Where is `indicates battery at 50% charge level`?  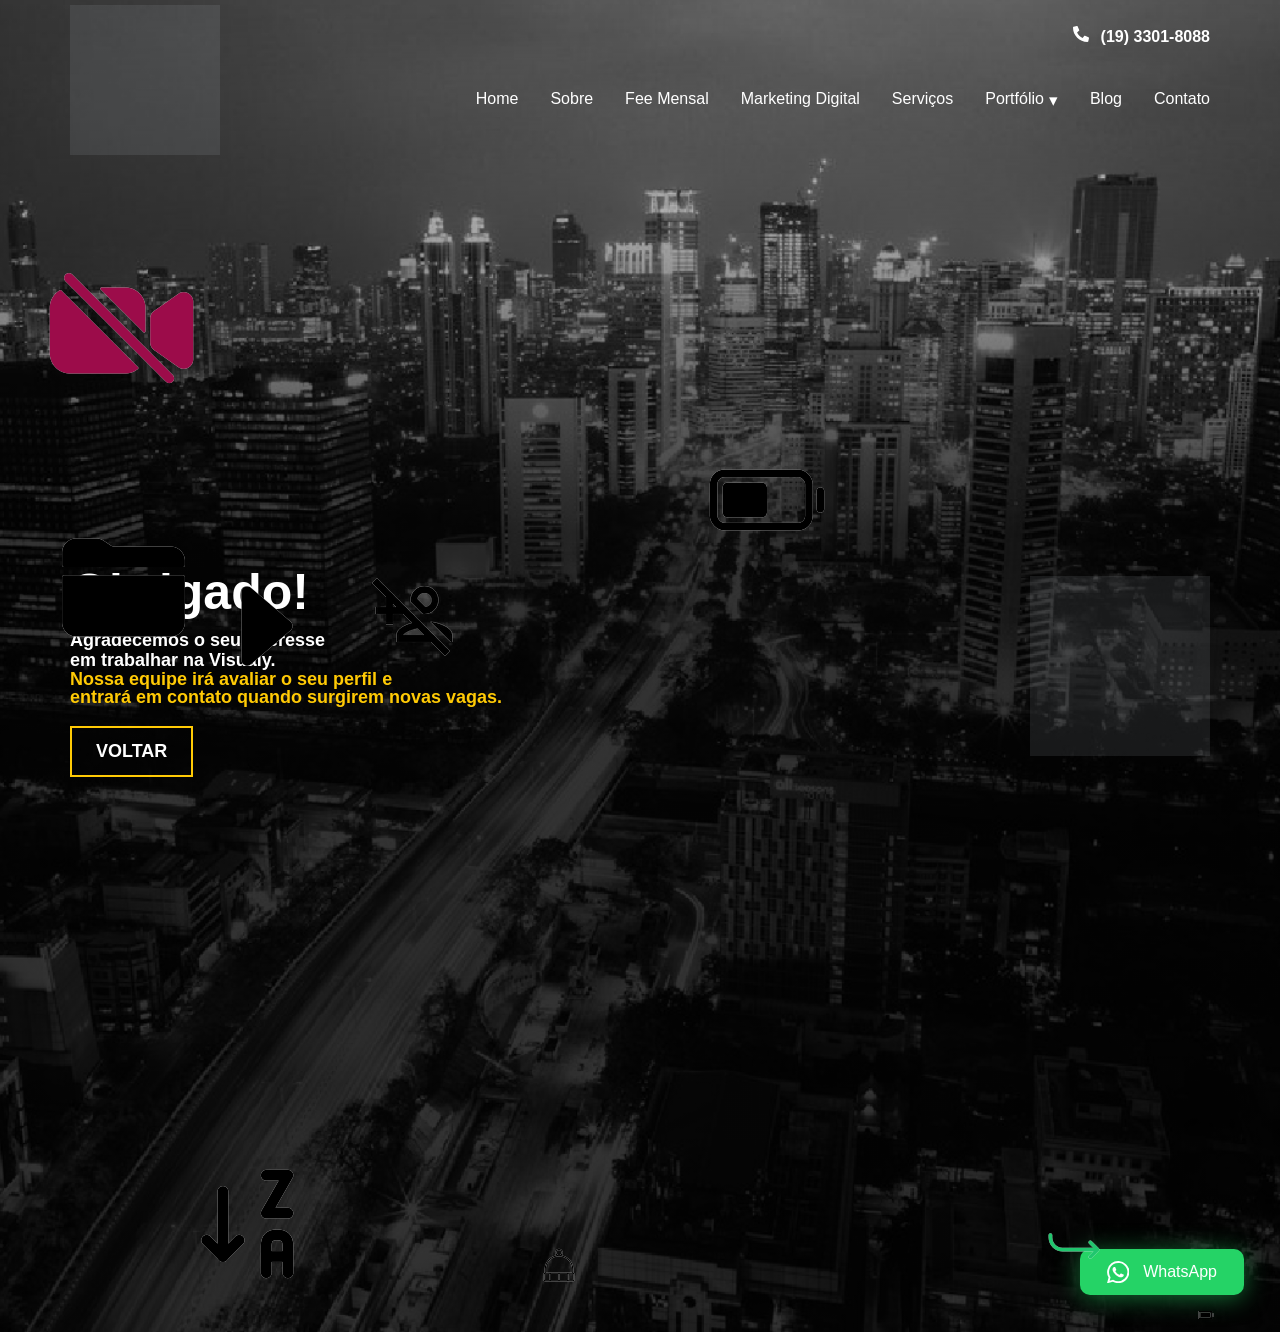 indicates battery at 50% charge level is located at coordinates (767, 500).